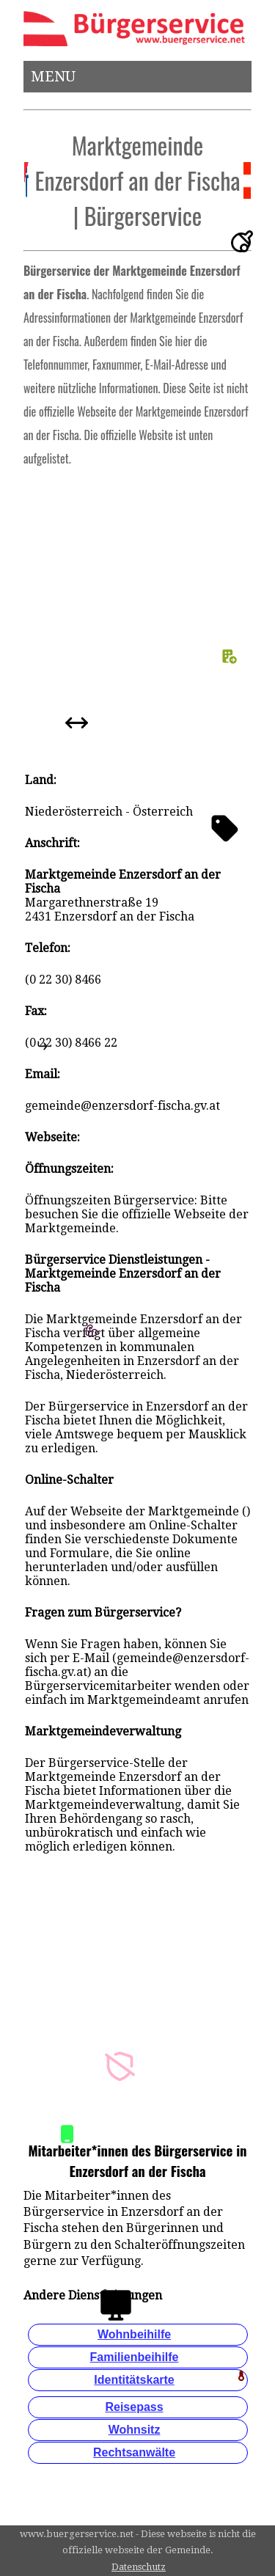 The height and width of the screenshot is (2576, 275). Describe the element at coordinates (229, 656) in the screenshot. I see `navigate to building or office location` at that location.